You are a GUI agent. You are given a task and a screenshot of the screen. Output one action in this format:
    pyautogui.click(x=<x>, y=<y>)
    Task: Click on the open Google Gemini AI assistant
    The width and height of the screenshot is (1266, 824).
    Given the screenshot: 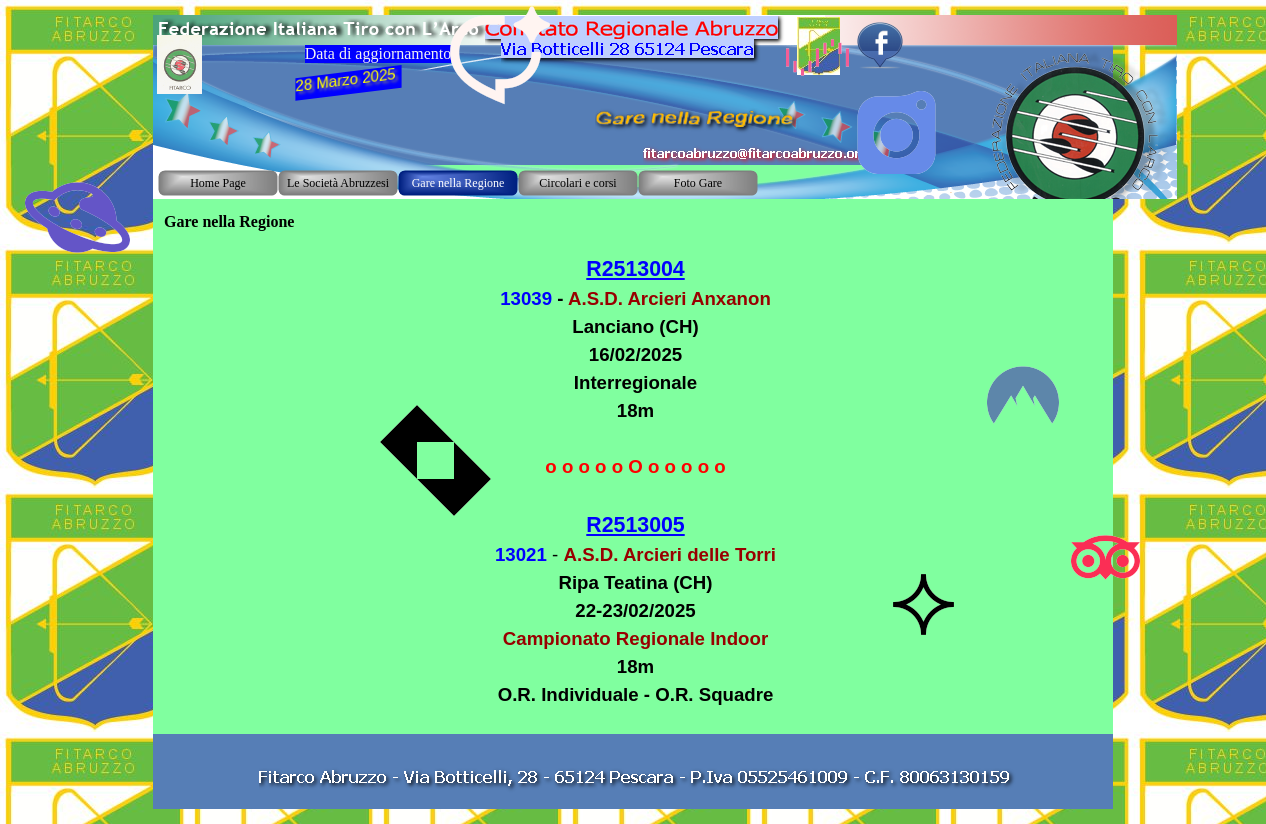 What is the action you would take?
    pyautogui.click(x=923, y=604)
    